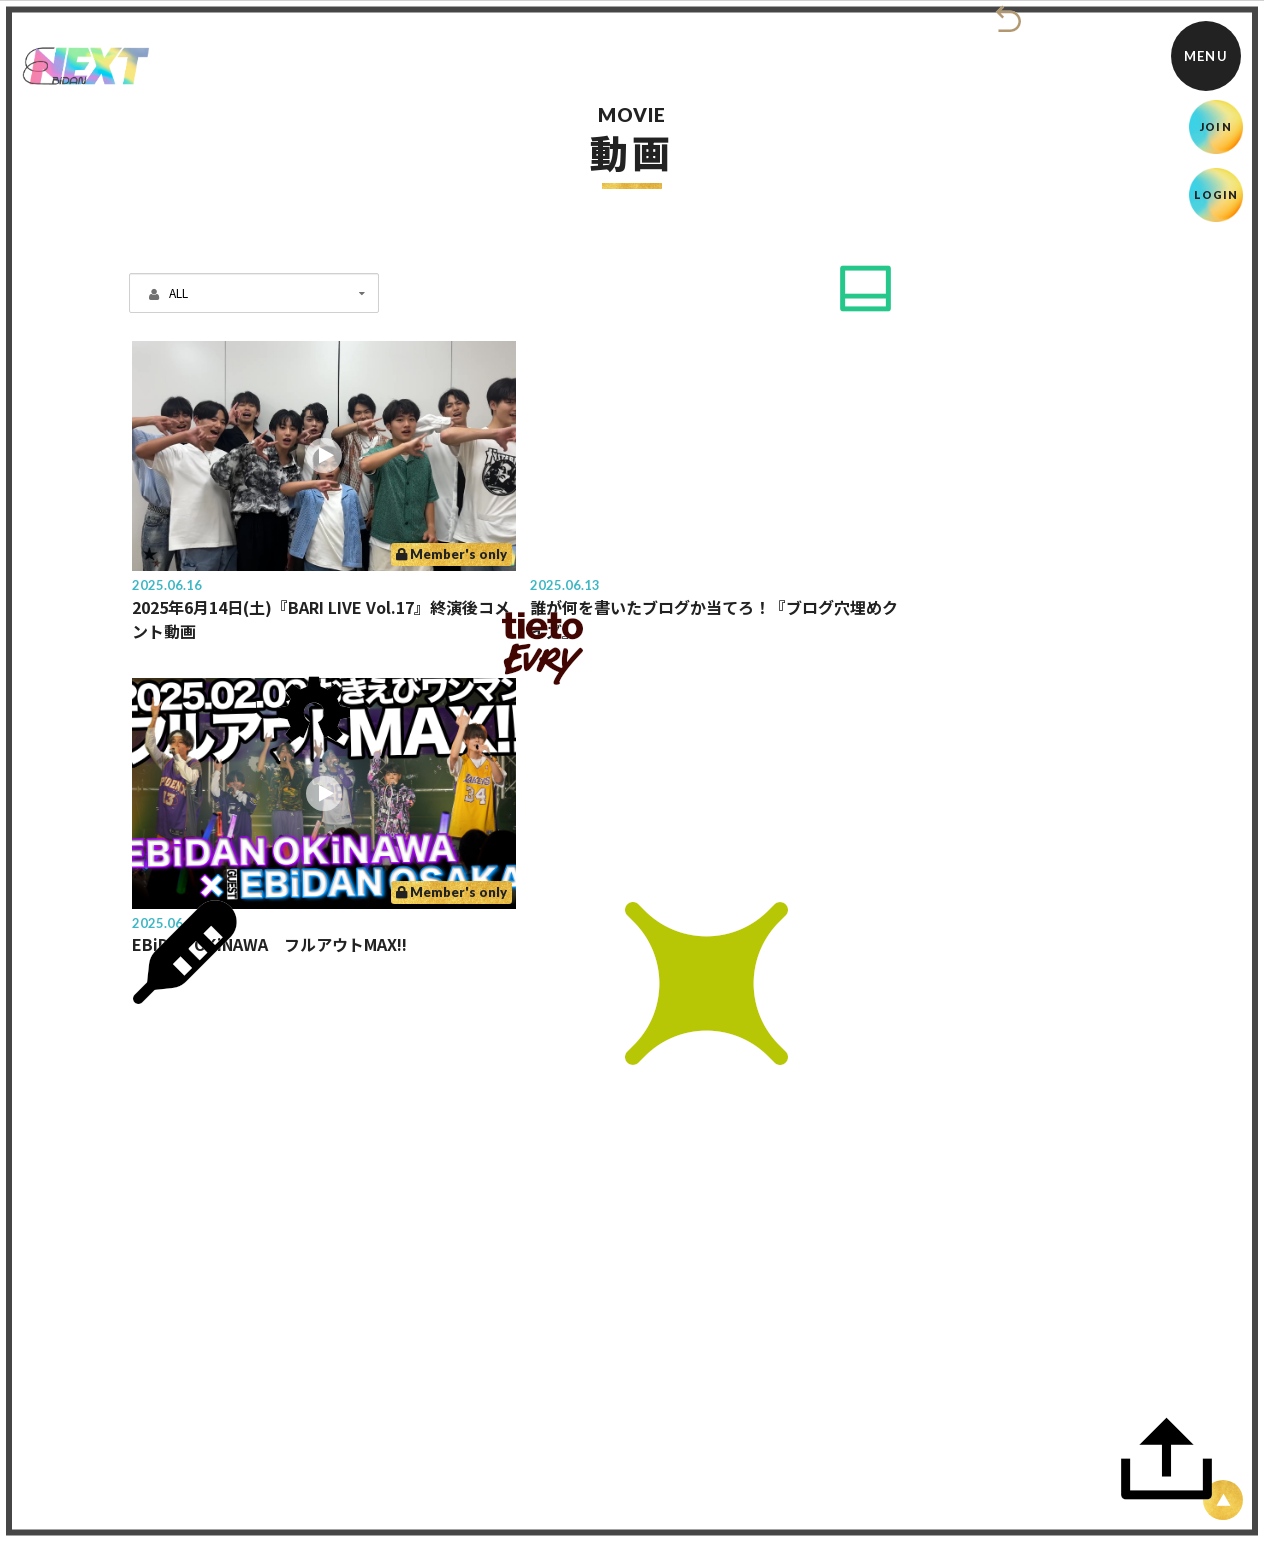 Image resolution: width=1264 pixels, height=1541 pixels. Describe the element at coordinates (865, 288) in the screenshot. I see `switch to bottom panel layout` at that location.